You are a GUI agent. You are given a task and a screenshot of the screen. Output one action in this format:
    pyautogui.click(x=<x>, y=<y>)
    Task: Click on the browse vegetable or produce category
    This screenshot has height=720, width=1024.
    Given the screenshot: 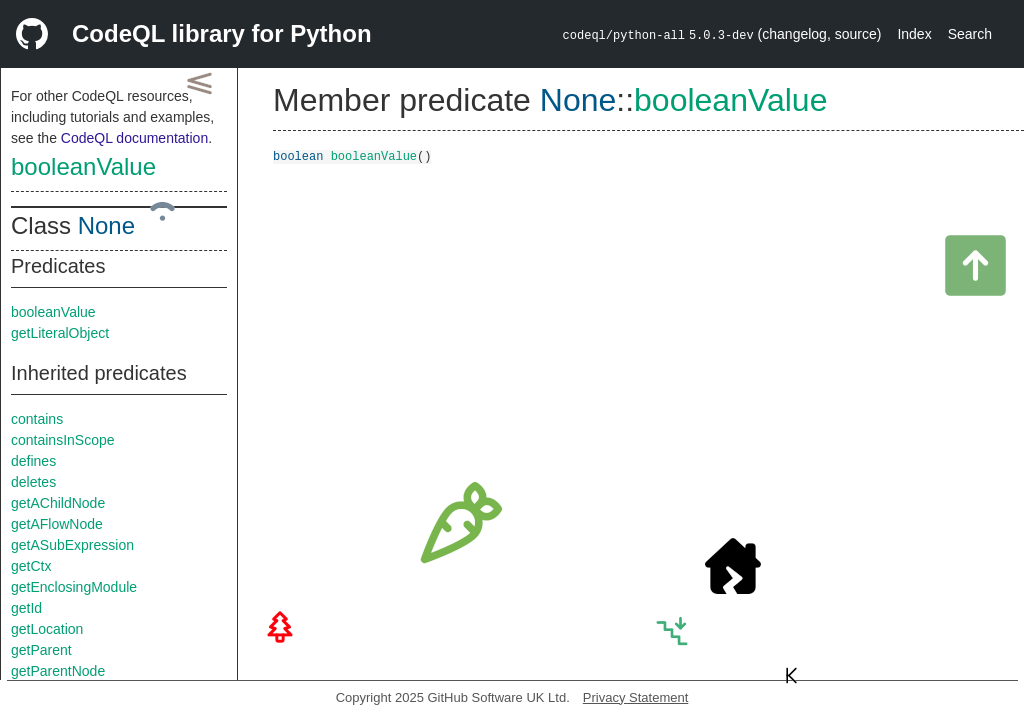 What is the action you would take?
    pyautogui.click(x=459, y=524)
    